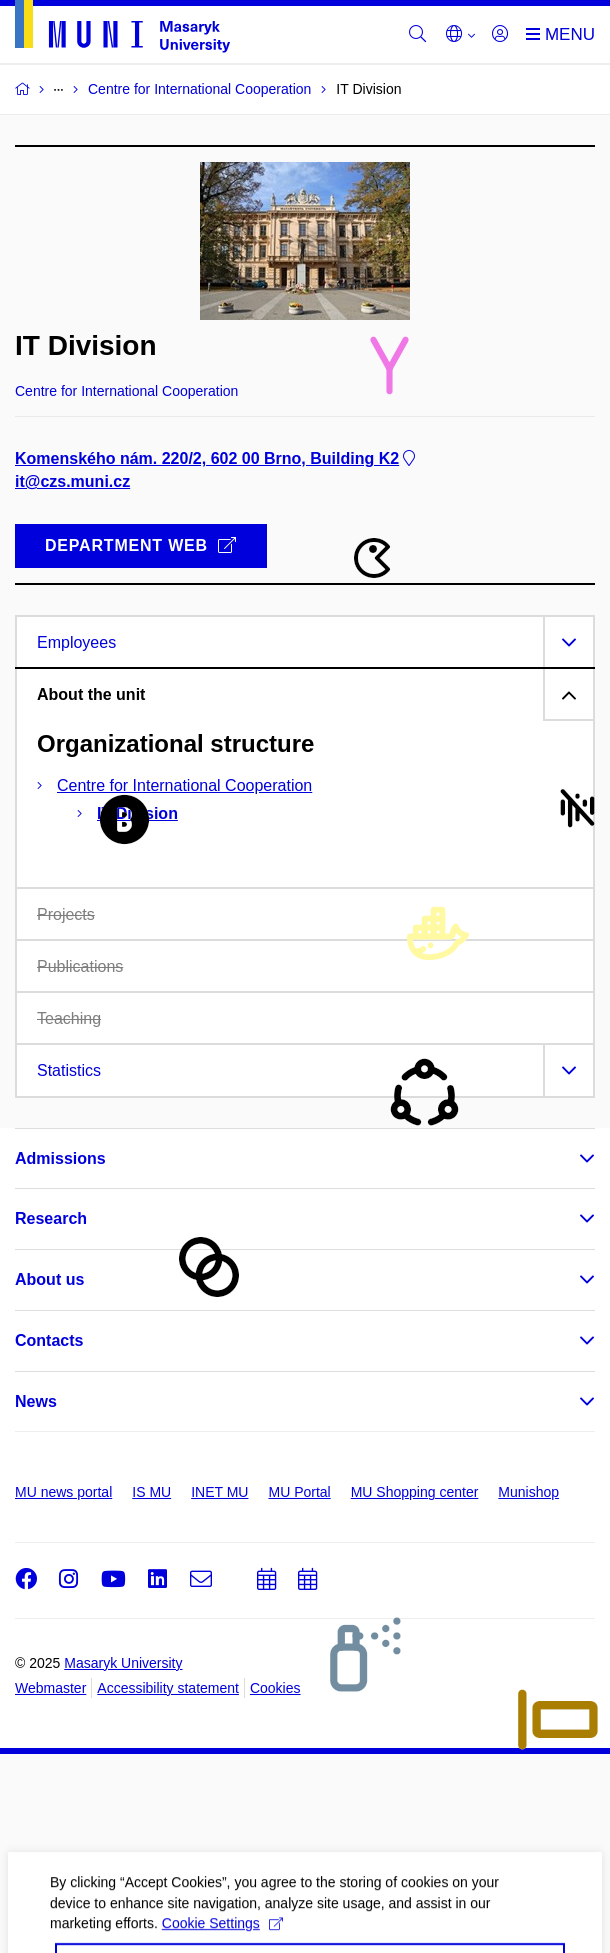  What do you see at coordinates (556, 1719) in the screenshot?
I see `align text or content to the left` at bounding box center [556, 1719].